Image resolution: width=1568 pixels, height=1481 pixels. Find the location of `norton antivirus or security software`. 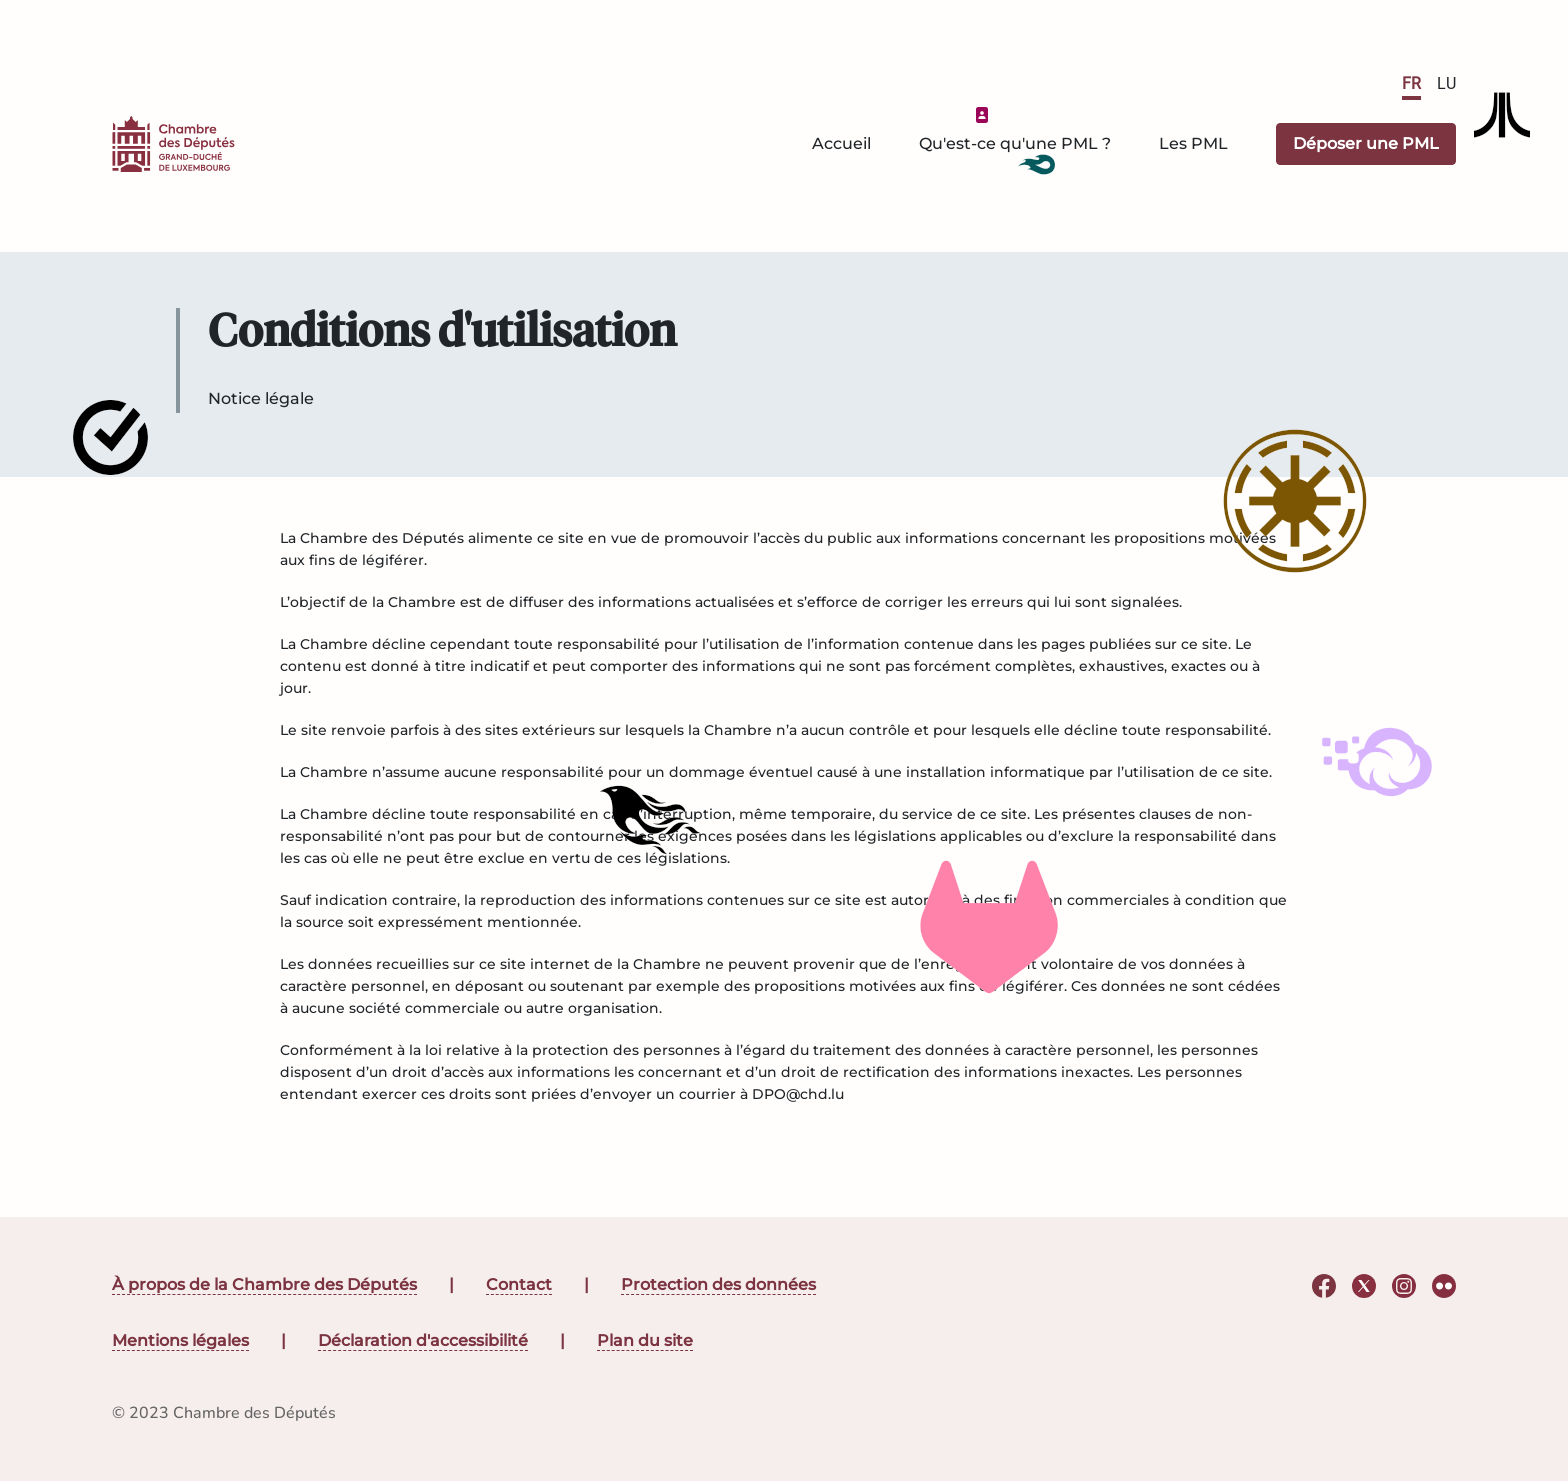

norton antivirus or security software is located at coordinates (110, 437).